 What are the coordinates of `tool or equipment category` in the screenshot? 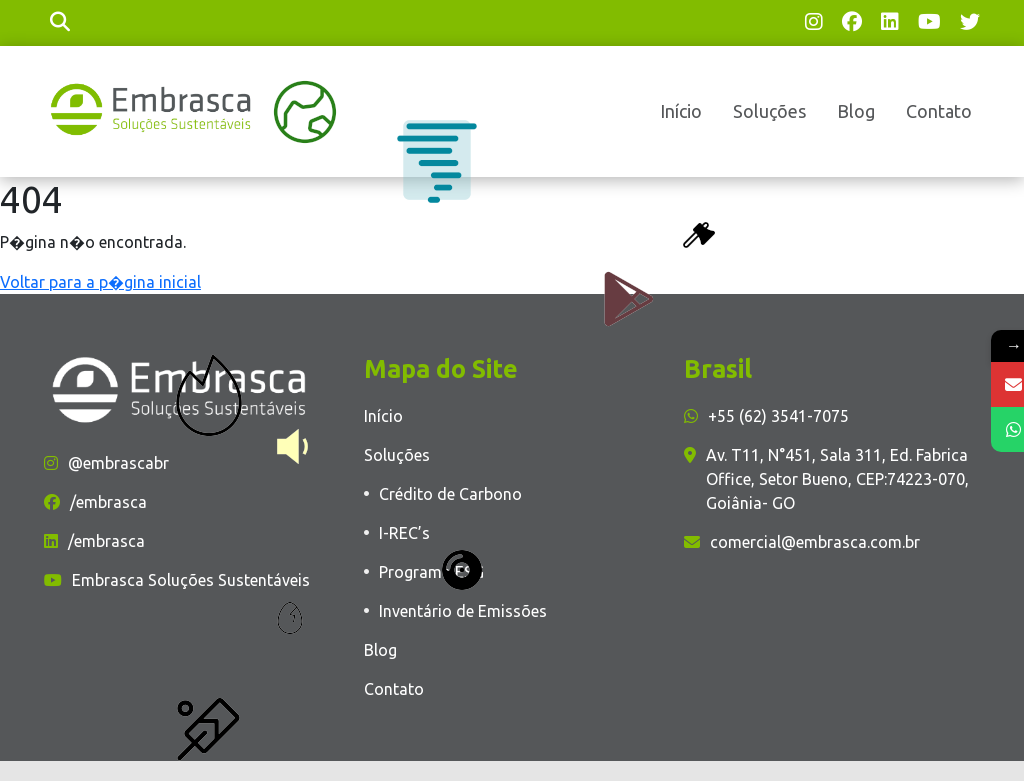 It's located at (699, 236).